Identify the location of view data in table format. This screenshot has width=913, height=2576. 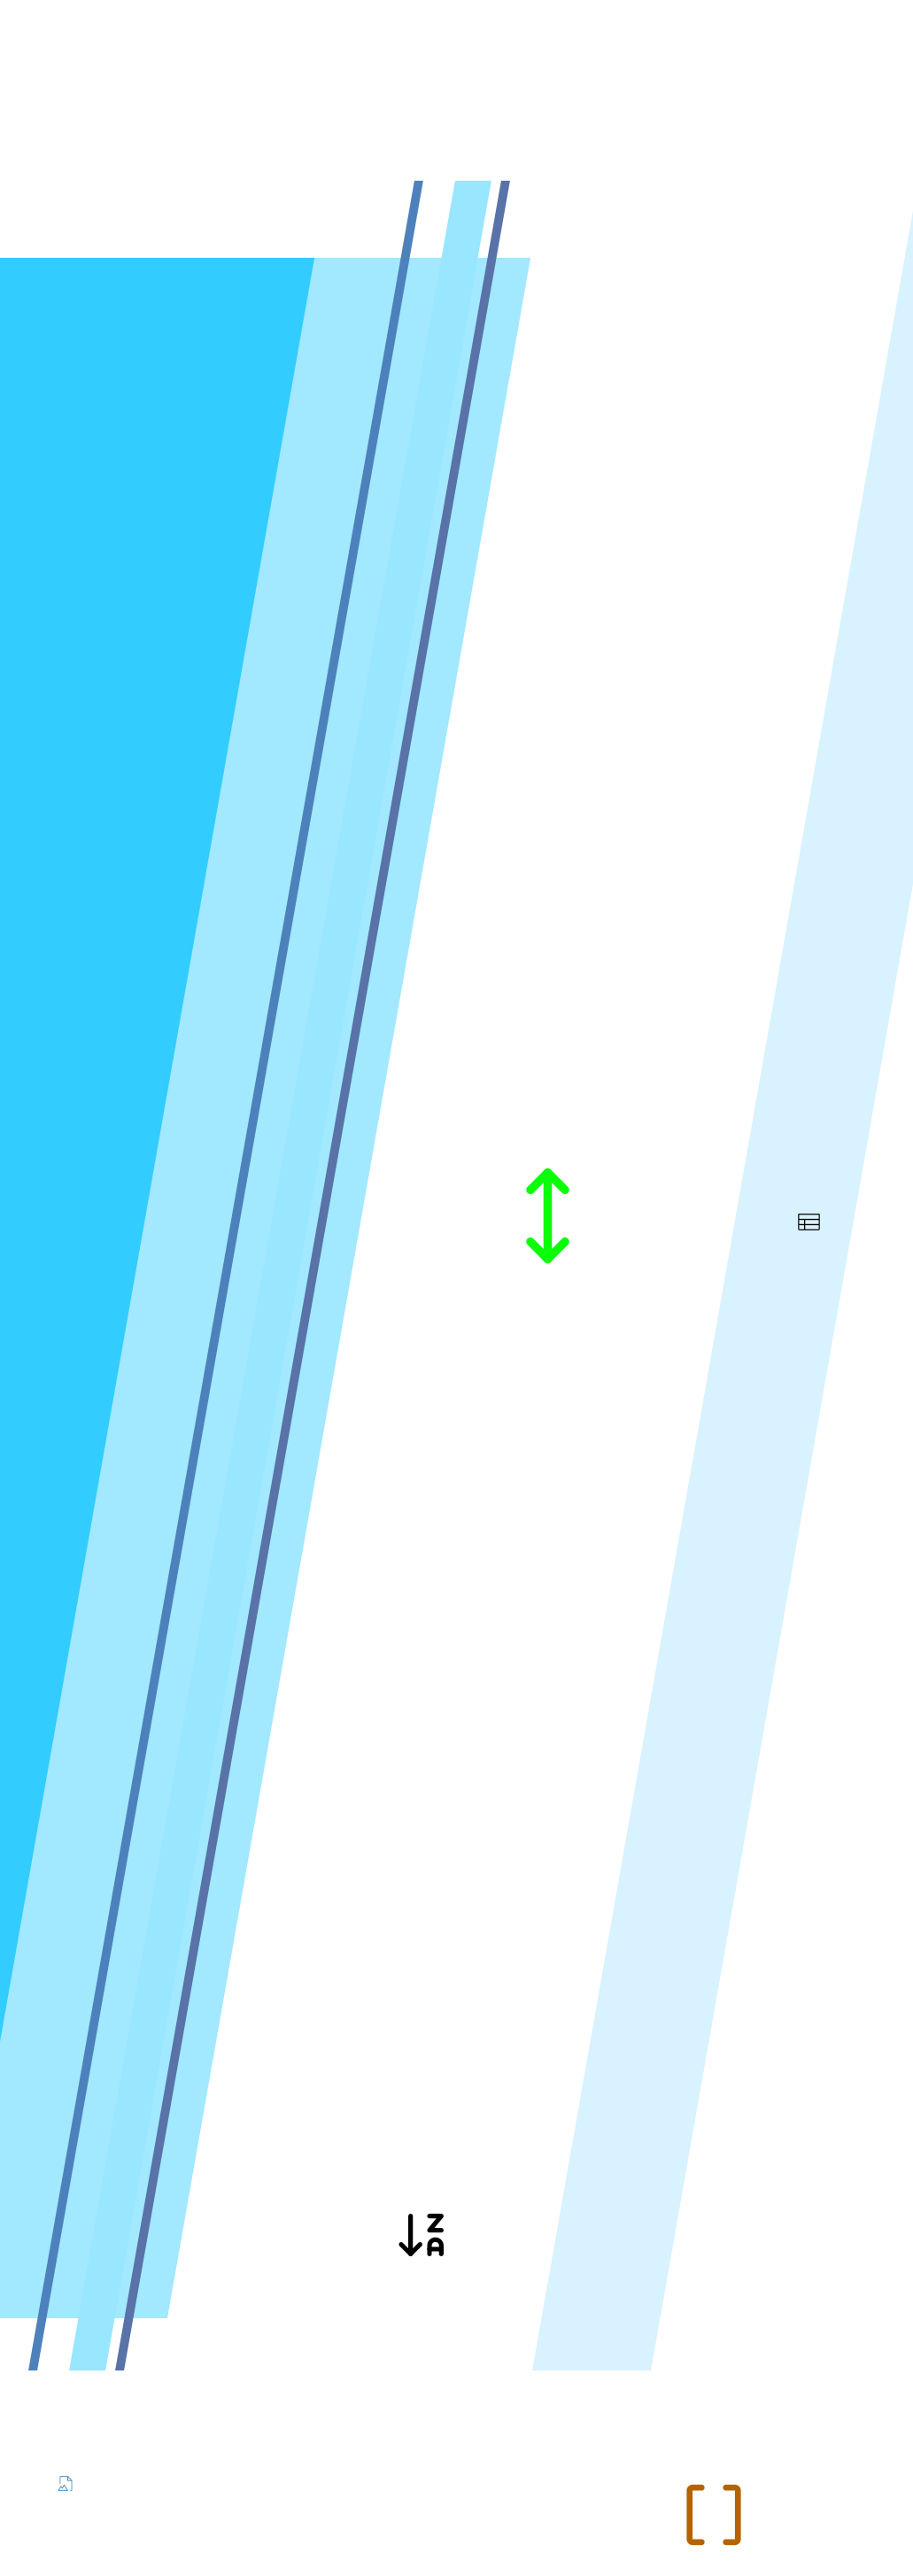
(809, 1222).